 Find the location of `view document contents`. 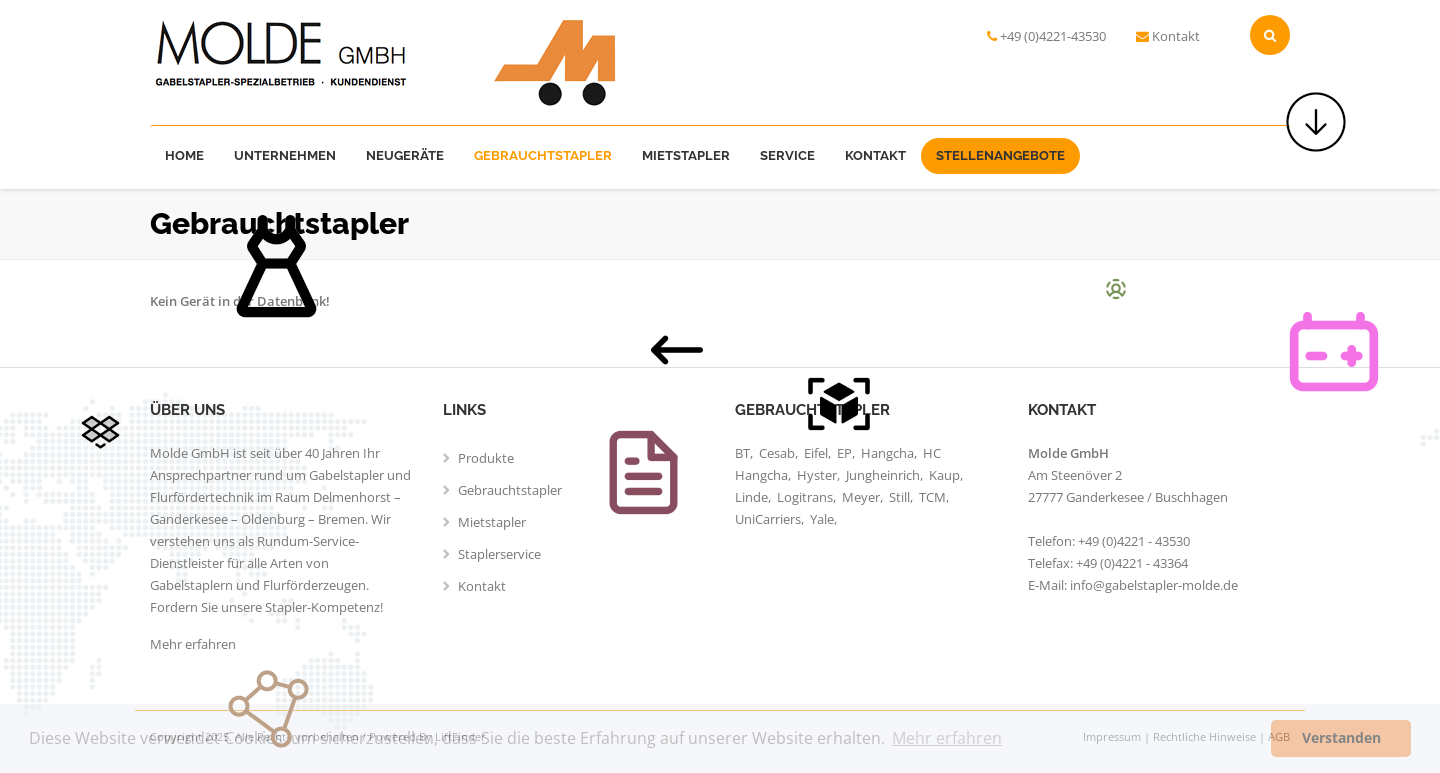

view document contents is located at coordinates (643, 472).